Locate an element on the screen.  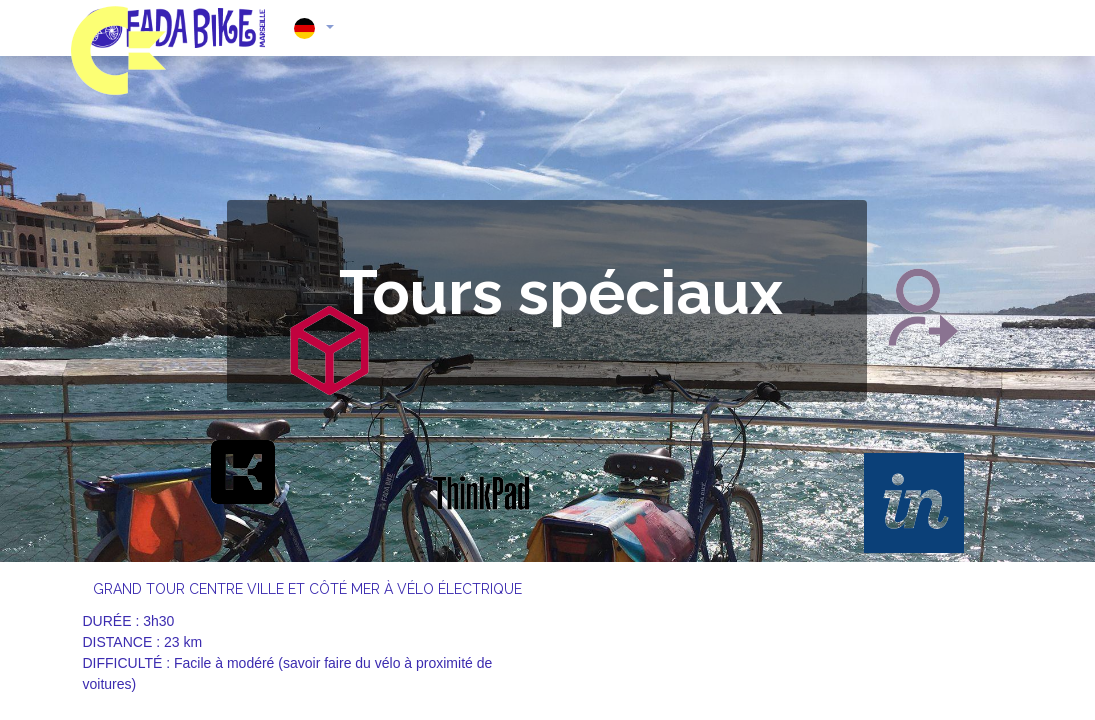
open Hack The Box platform is located at coordinates (329, 350).